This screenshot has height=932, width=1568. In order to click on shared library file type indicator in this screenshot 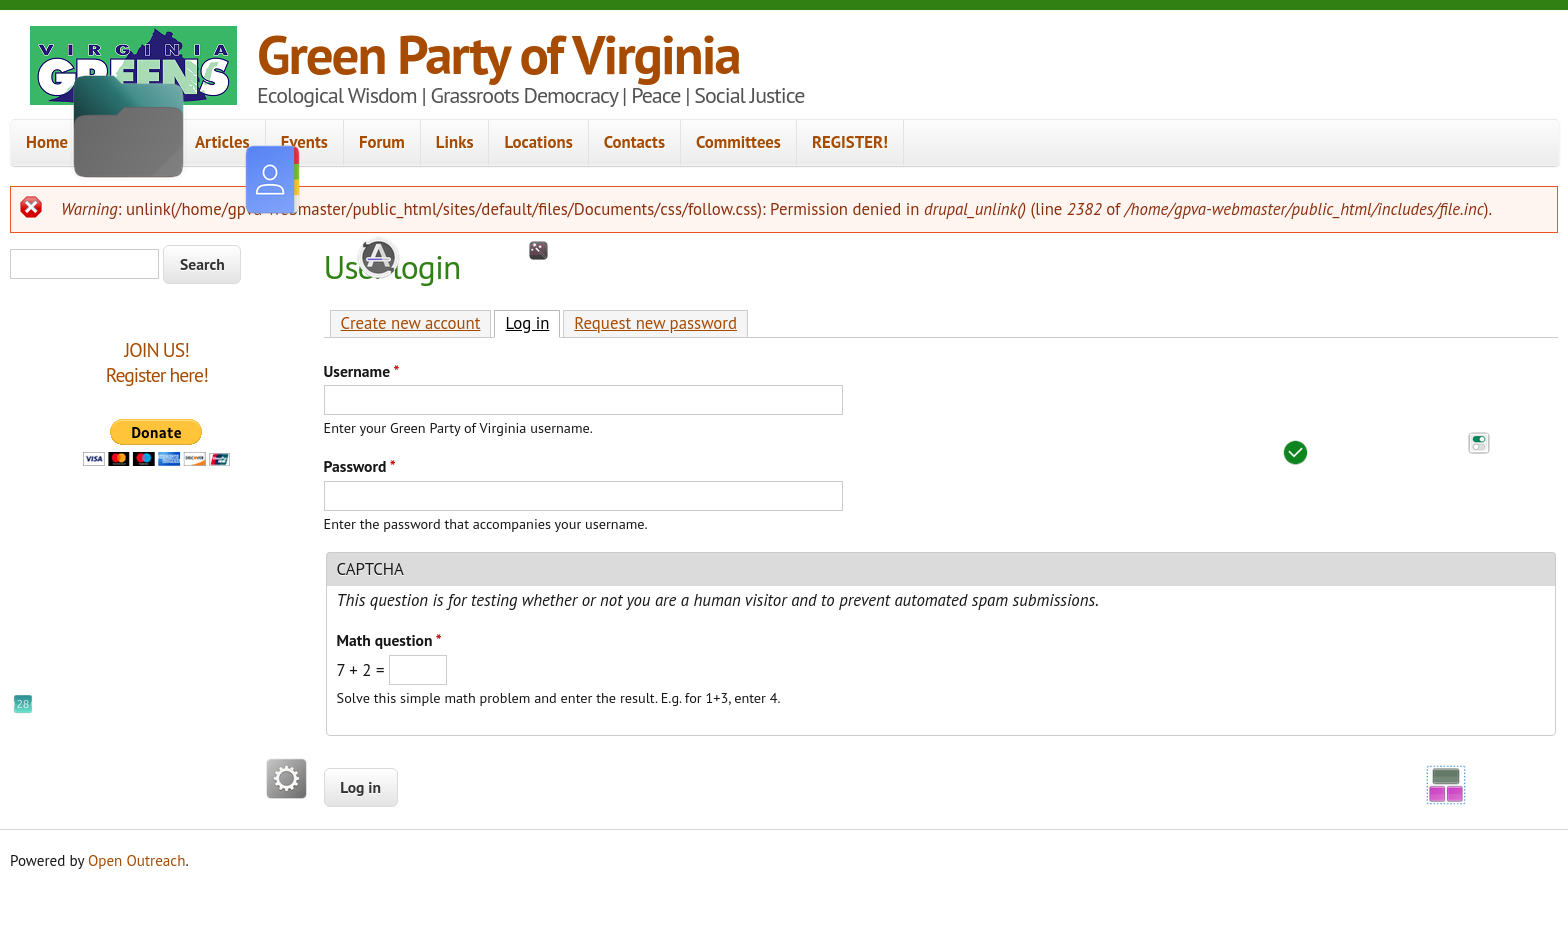, I will do `click(286, 778)`.